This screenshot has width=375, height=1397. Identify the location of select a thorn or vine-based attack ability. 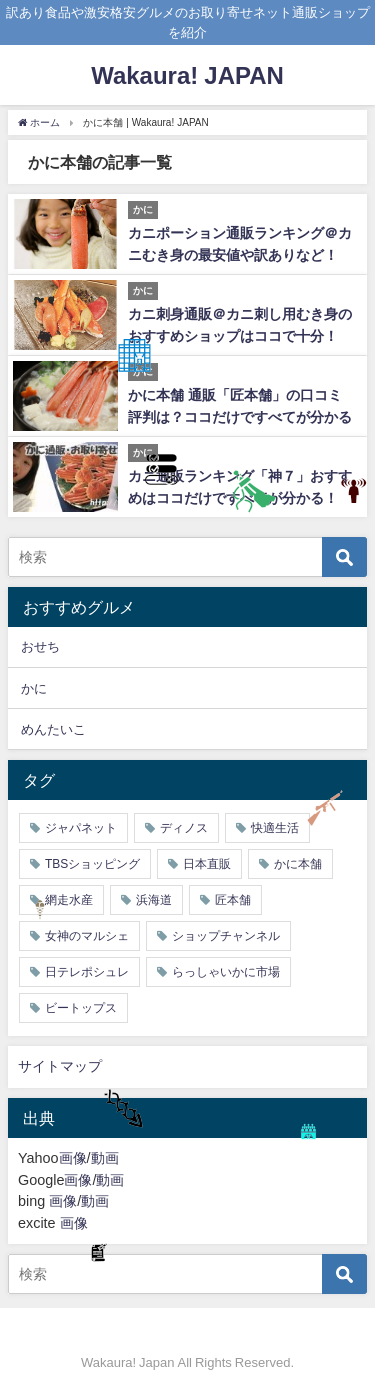
(123, 1108).